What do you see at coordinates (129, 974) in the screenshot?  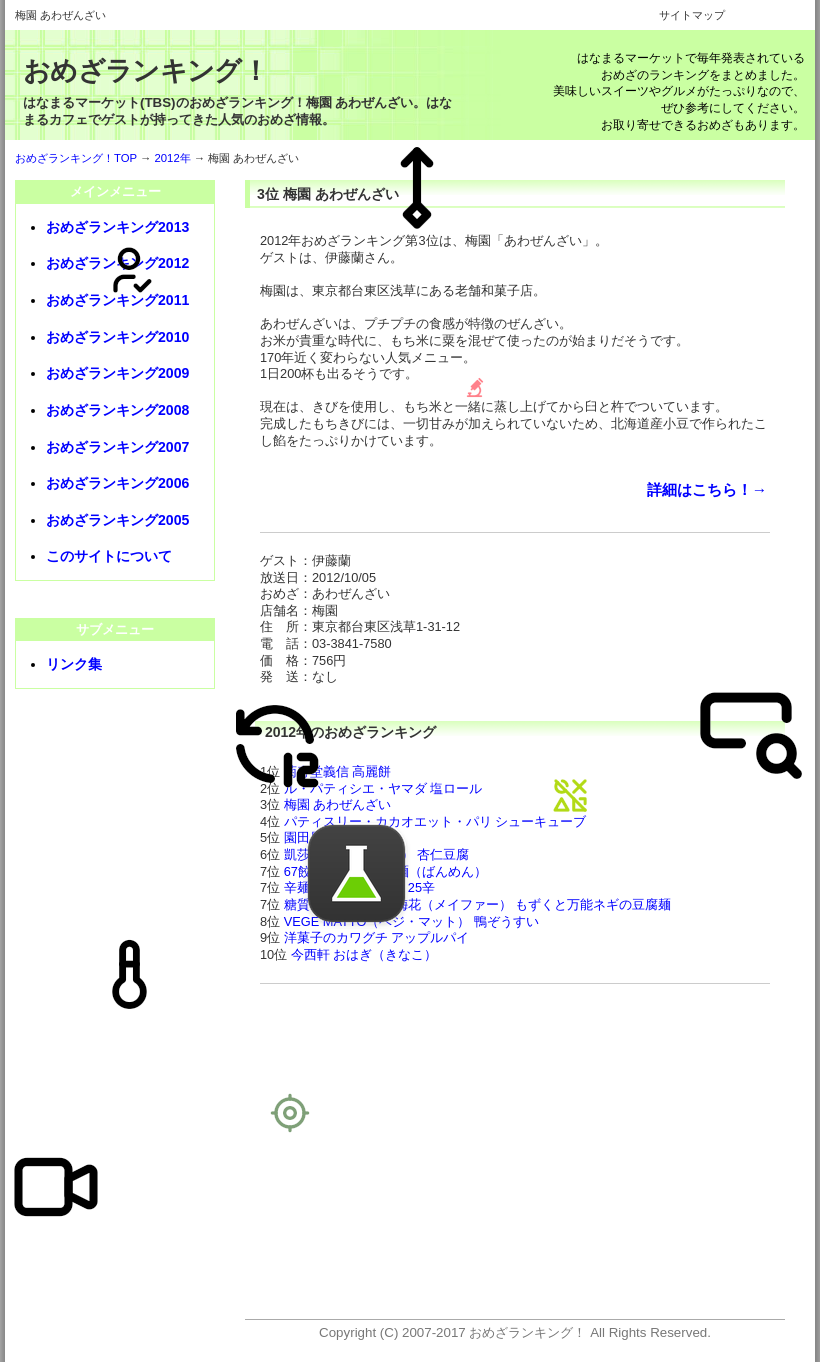 I see `view current temperature reading` at bounding box center [129, 974].